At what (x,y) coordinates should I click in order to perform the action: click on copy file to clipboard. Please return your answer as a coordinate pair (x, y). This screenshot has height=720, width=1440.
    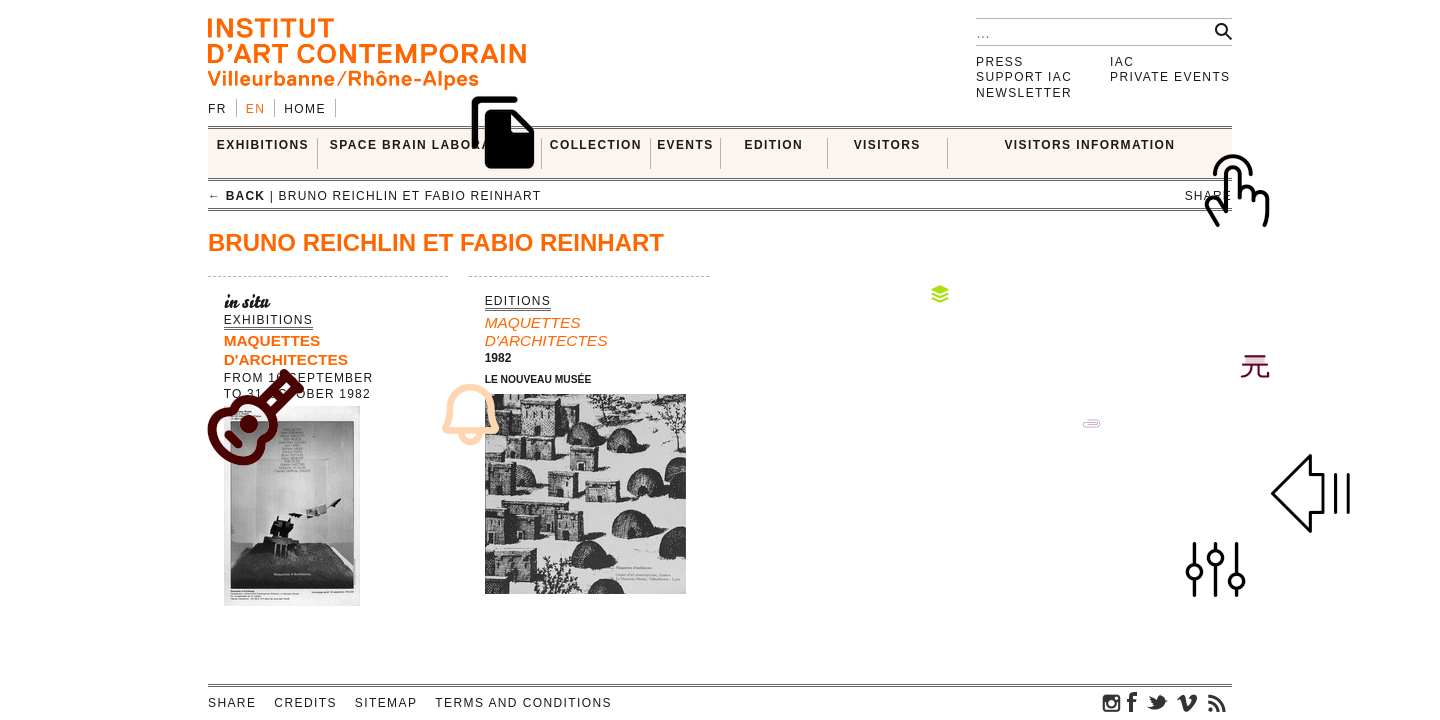
    Looking at the image, I should click on (504, 132).